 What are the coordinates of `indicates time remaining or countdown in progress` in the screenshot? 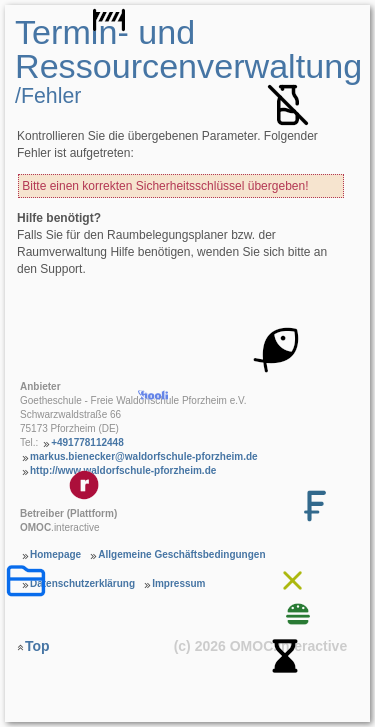 It's located at (285, 656).